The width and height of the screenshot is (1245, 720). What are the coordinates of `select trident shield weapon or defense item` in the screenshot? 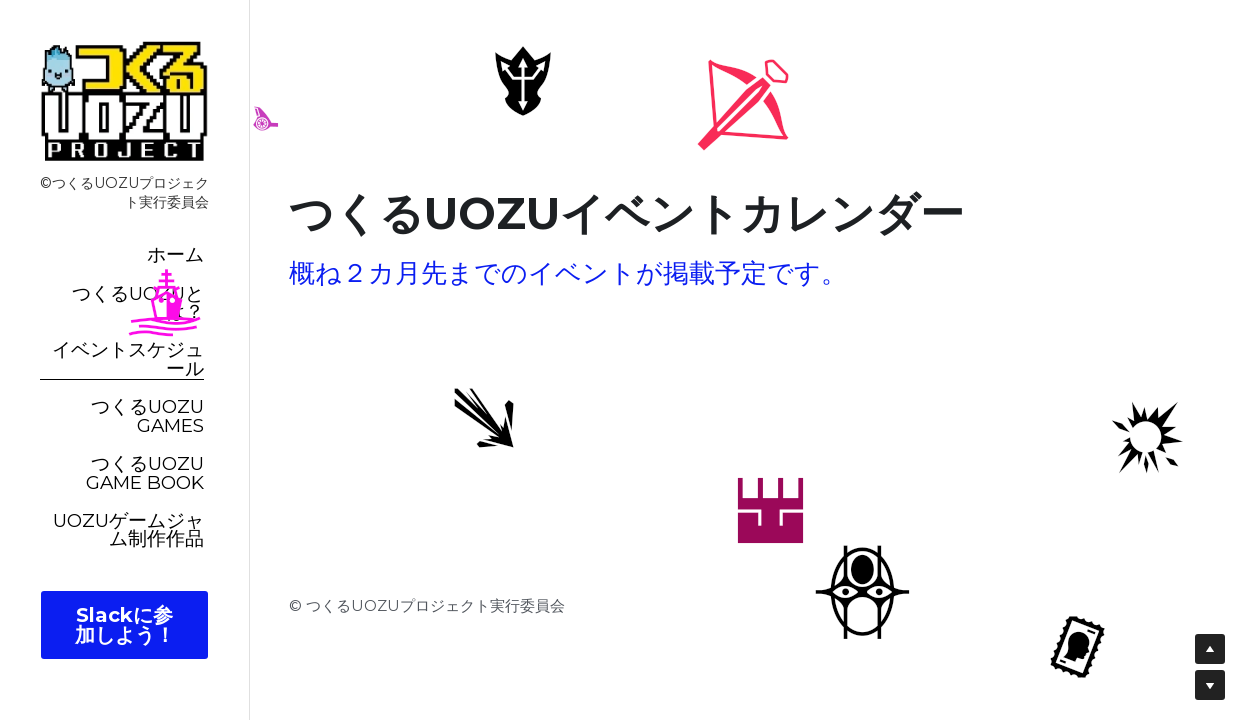 It's located at (523, 81).